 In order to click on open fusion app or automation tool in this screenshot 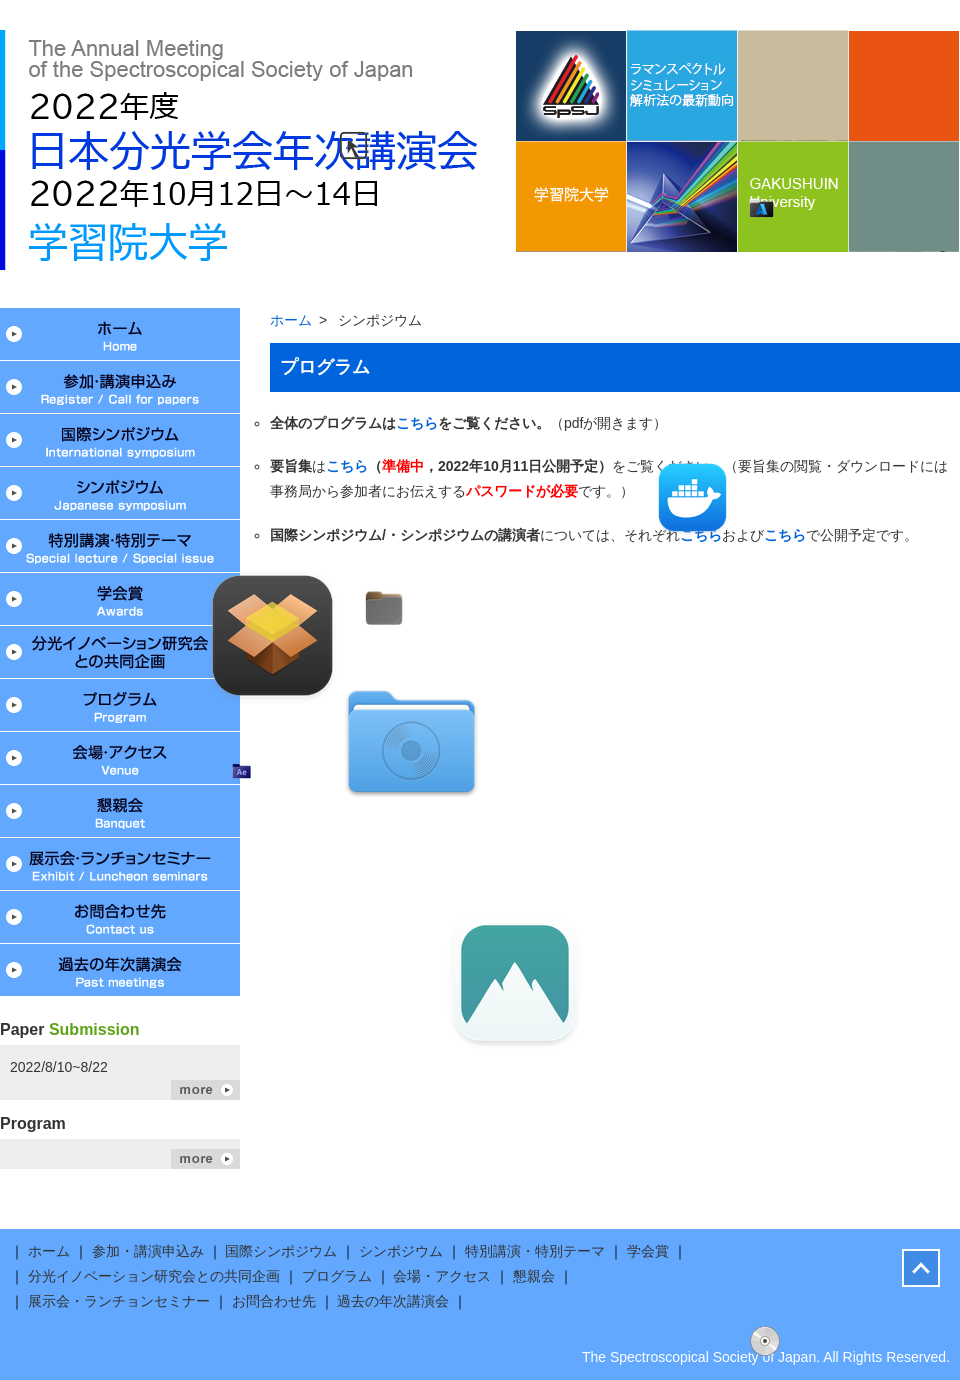, I will do `click(353, 145)`.